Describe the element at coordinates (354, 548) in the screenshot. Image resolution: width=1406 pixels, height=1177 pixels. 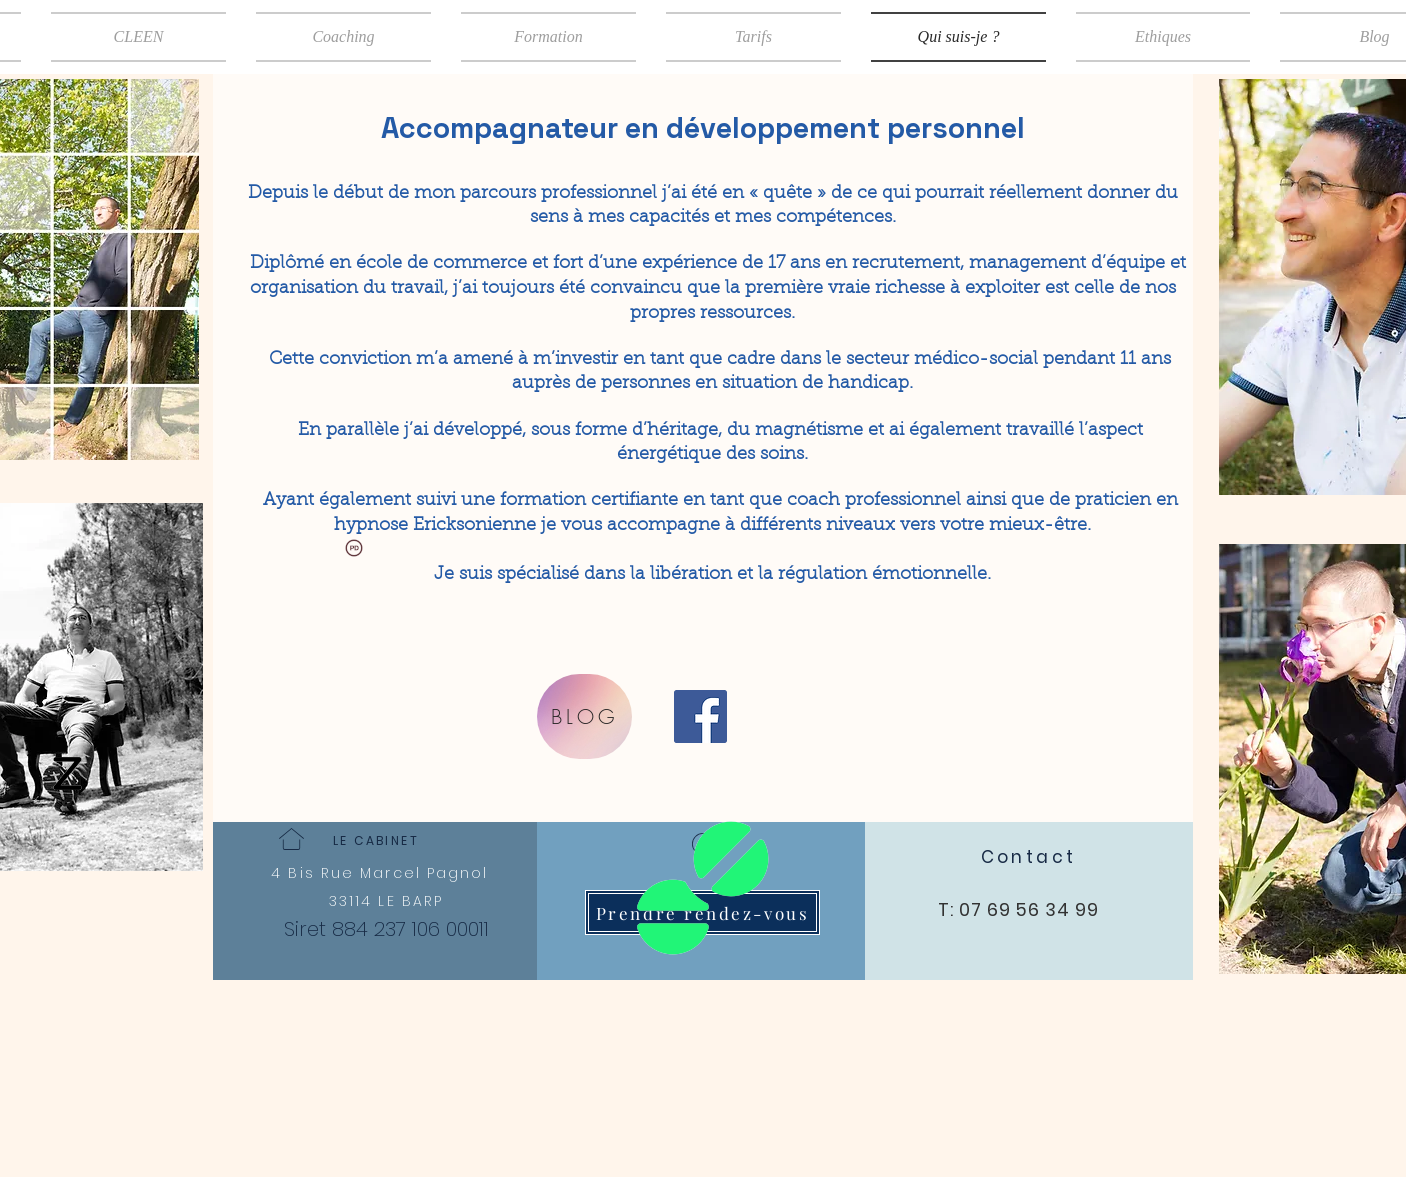
I see `indicates public domain content` at that location.